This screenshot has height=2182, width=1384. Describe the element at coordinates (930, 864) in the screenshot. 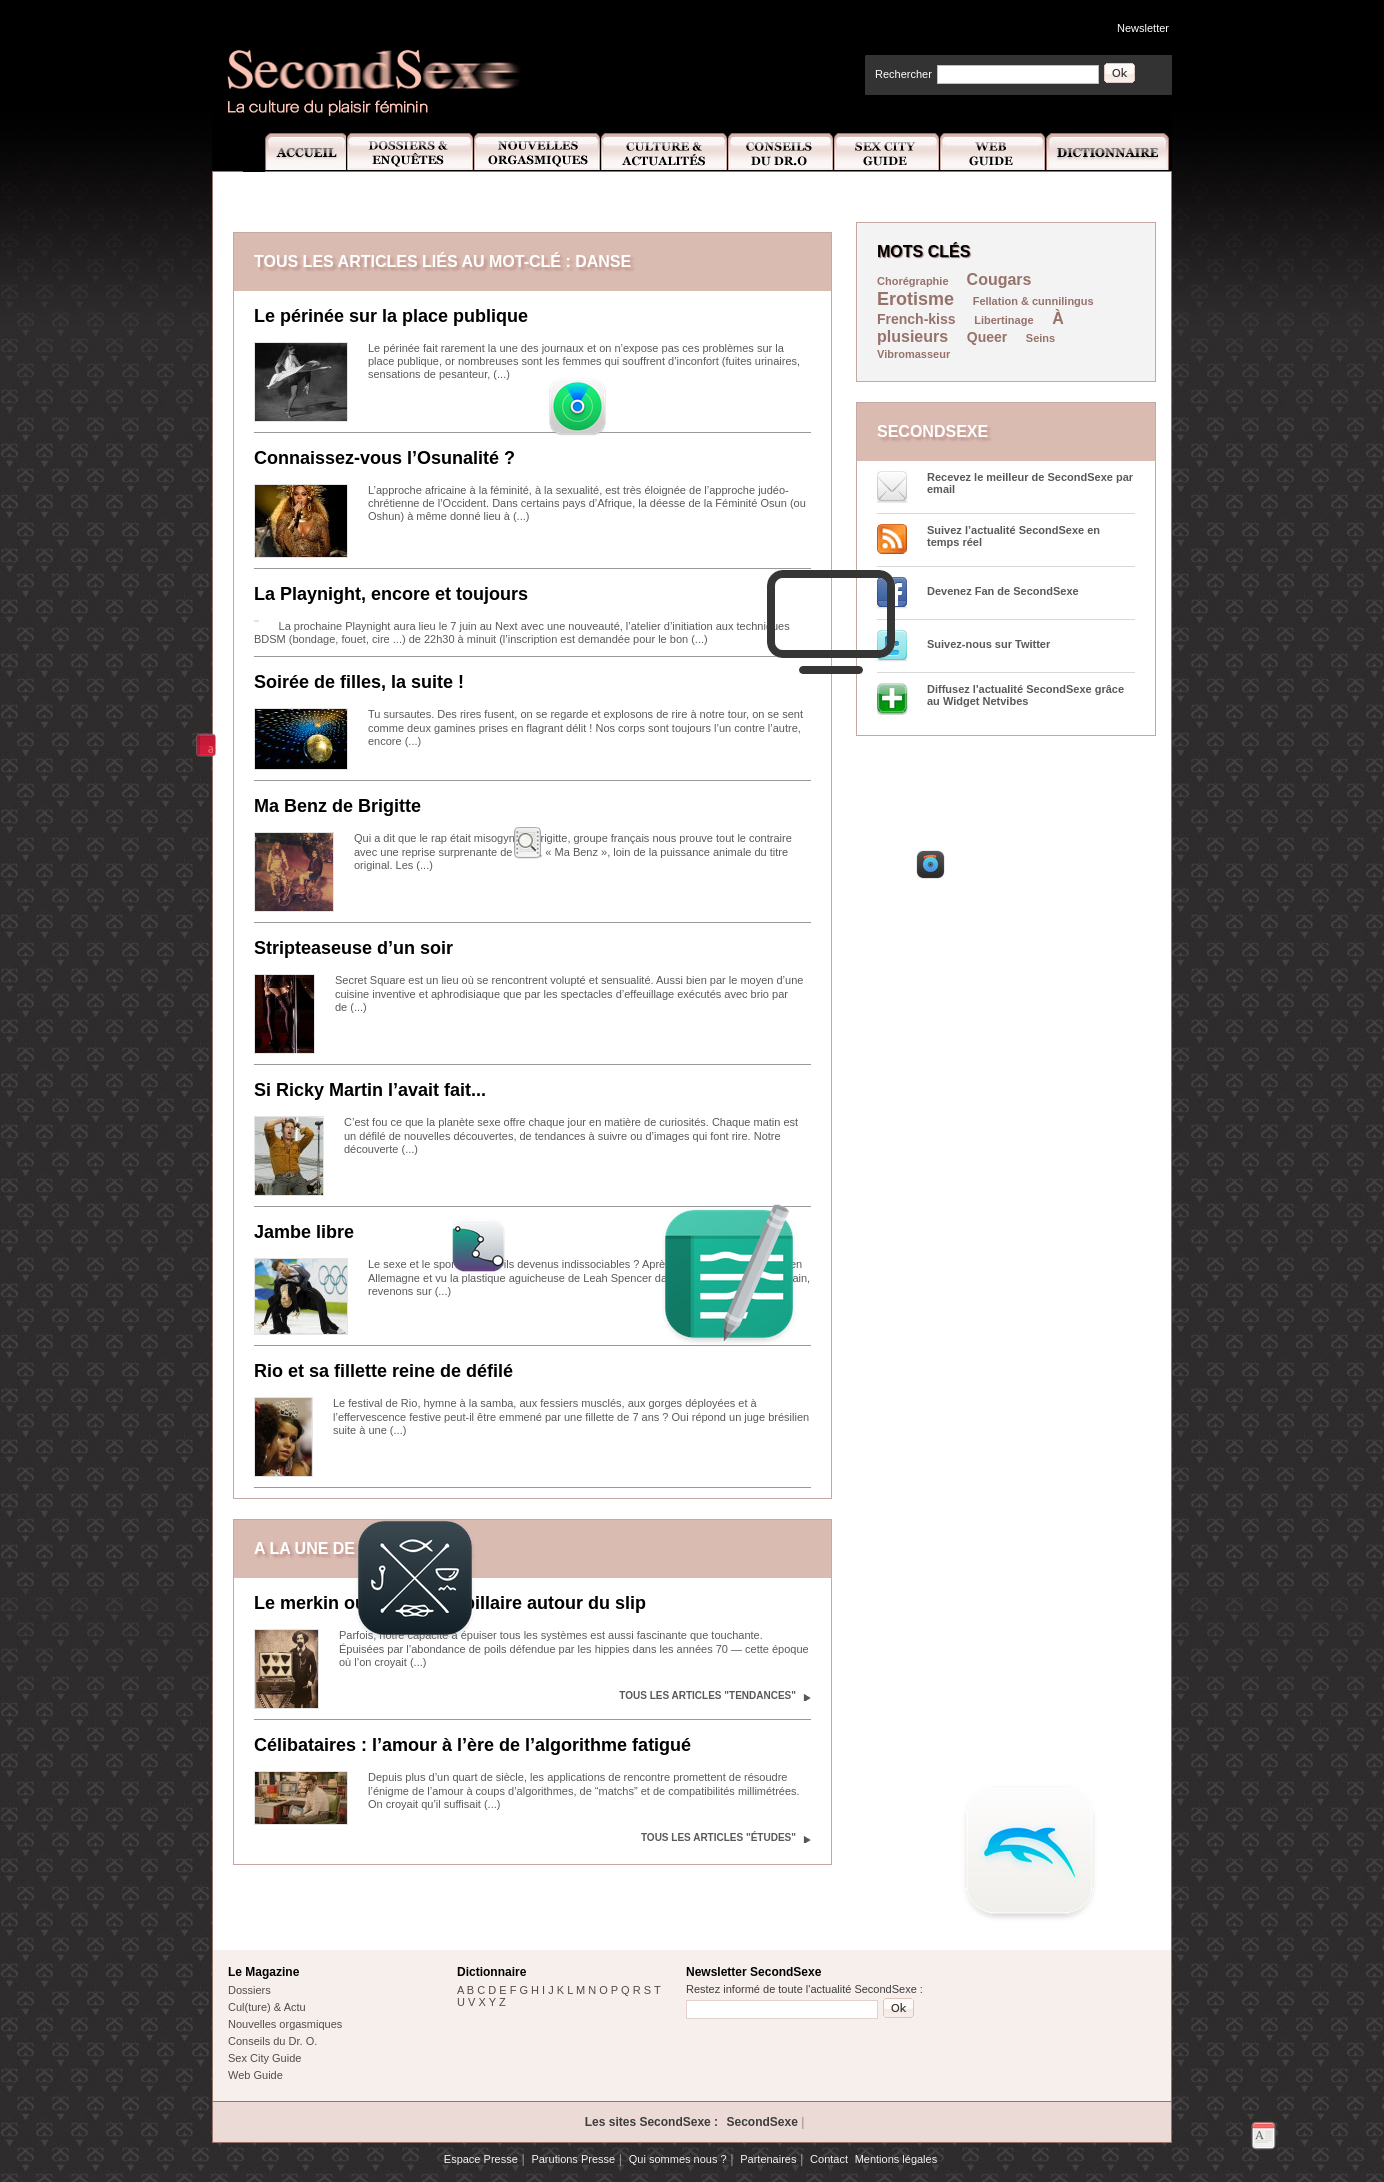

I see `open handbrake video transcoder app` at that location.